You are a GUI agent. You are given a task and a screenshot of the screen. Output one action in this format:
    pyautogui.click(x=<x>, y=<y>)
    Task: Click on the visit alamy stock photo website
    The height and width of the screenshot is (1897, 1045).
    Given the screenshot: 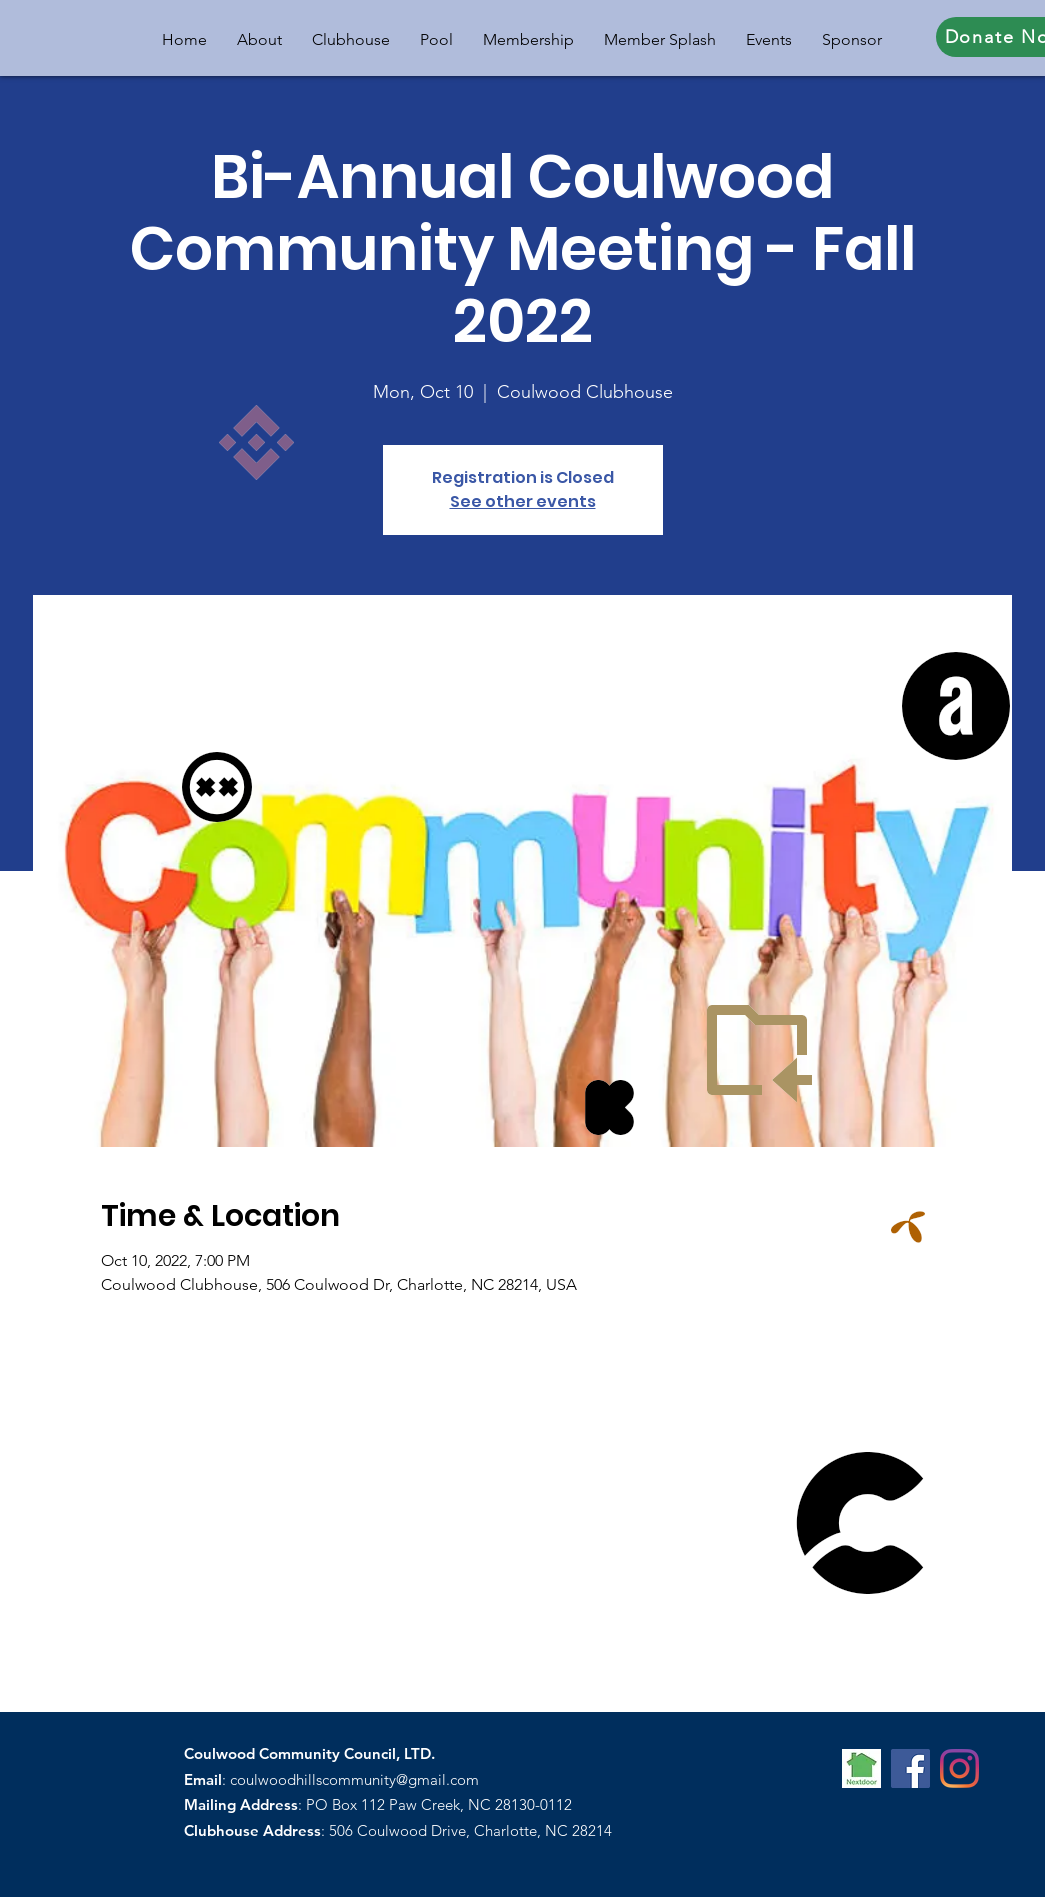 What is the action you would take?
    pyautogui.click(x=956, y=706)
    